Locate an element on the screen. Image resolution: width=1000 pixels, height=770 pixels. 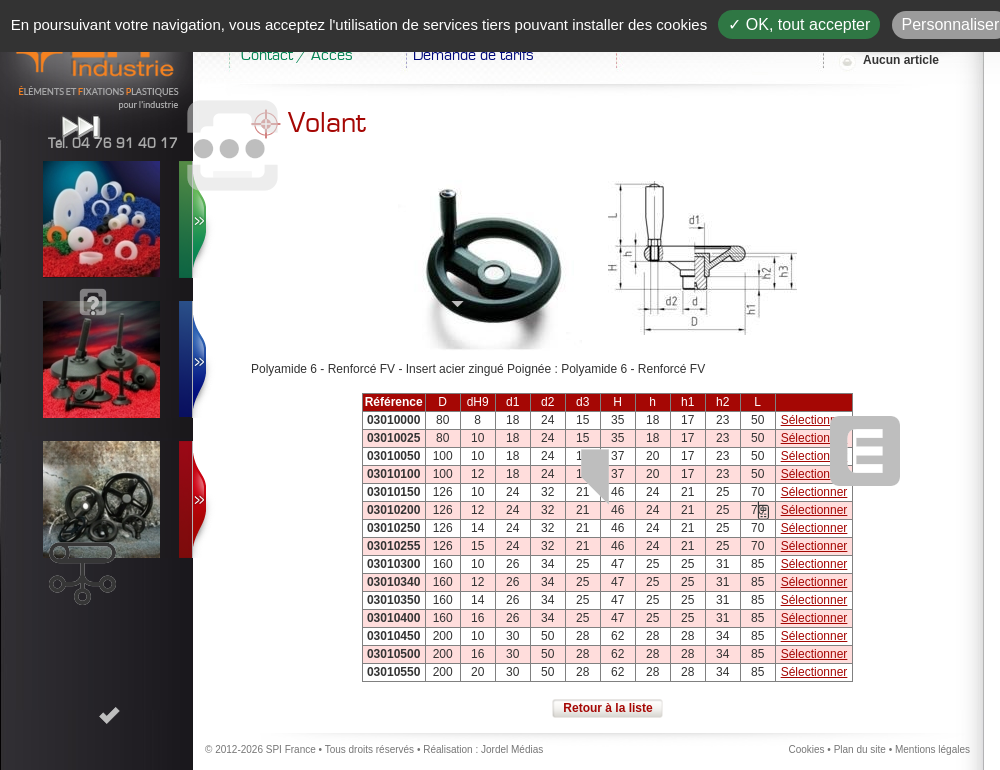
scroll down or view more content below is located at coordinates (457, 303).